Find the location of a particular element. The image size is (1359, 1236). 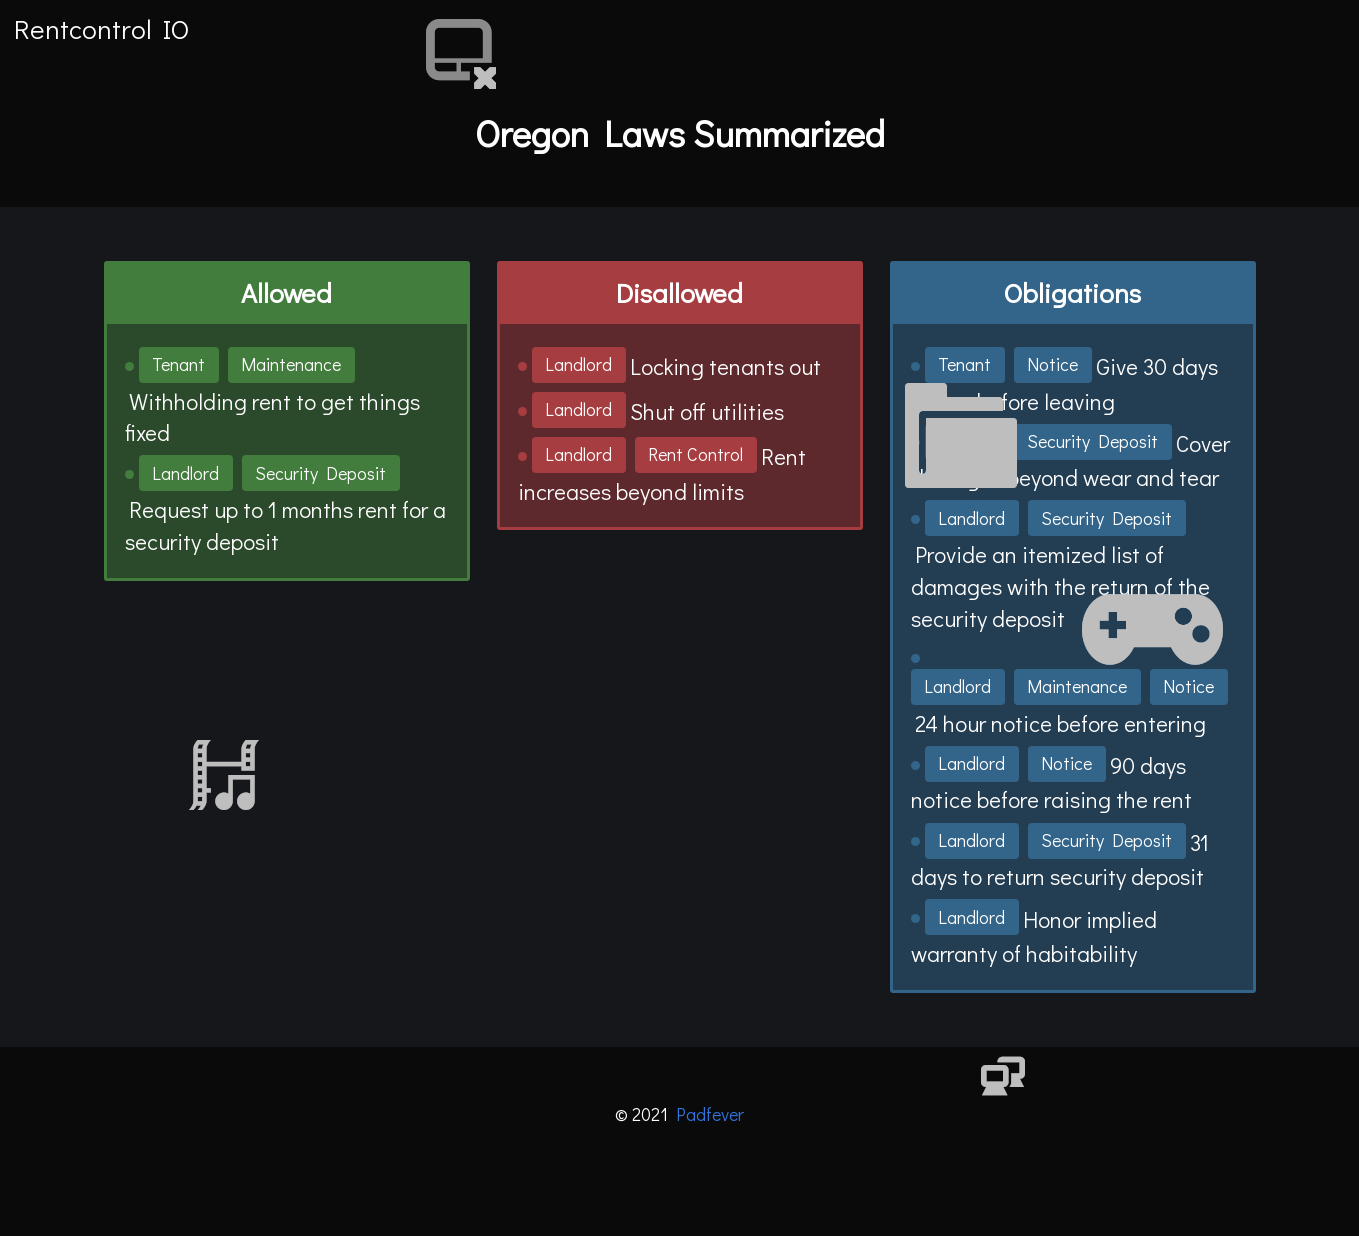

touchpad is currently disabled is located at coordinates (461, 54).